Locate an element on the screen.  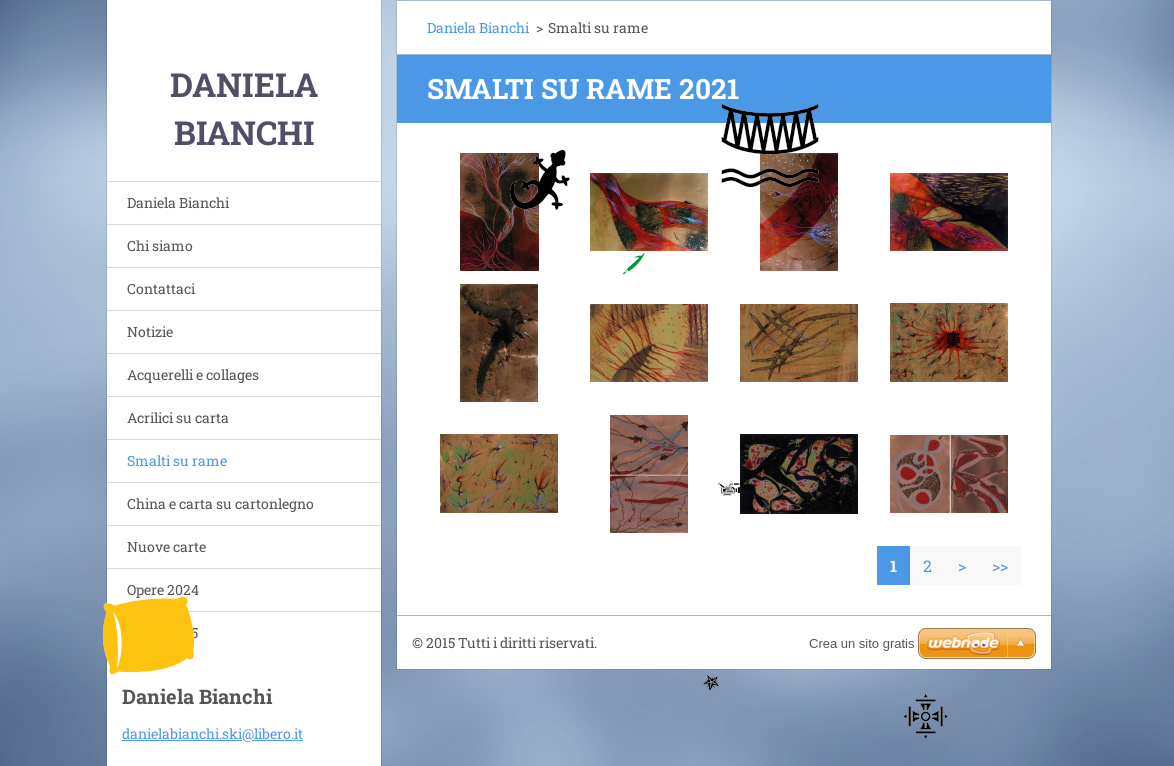
select glaive weapon in game inventory is located at coordinates (634, 263).